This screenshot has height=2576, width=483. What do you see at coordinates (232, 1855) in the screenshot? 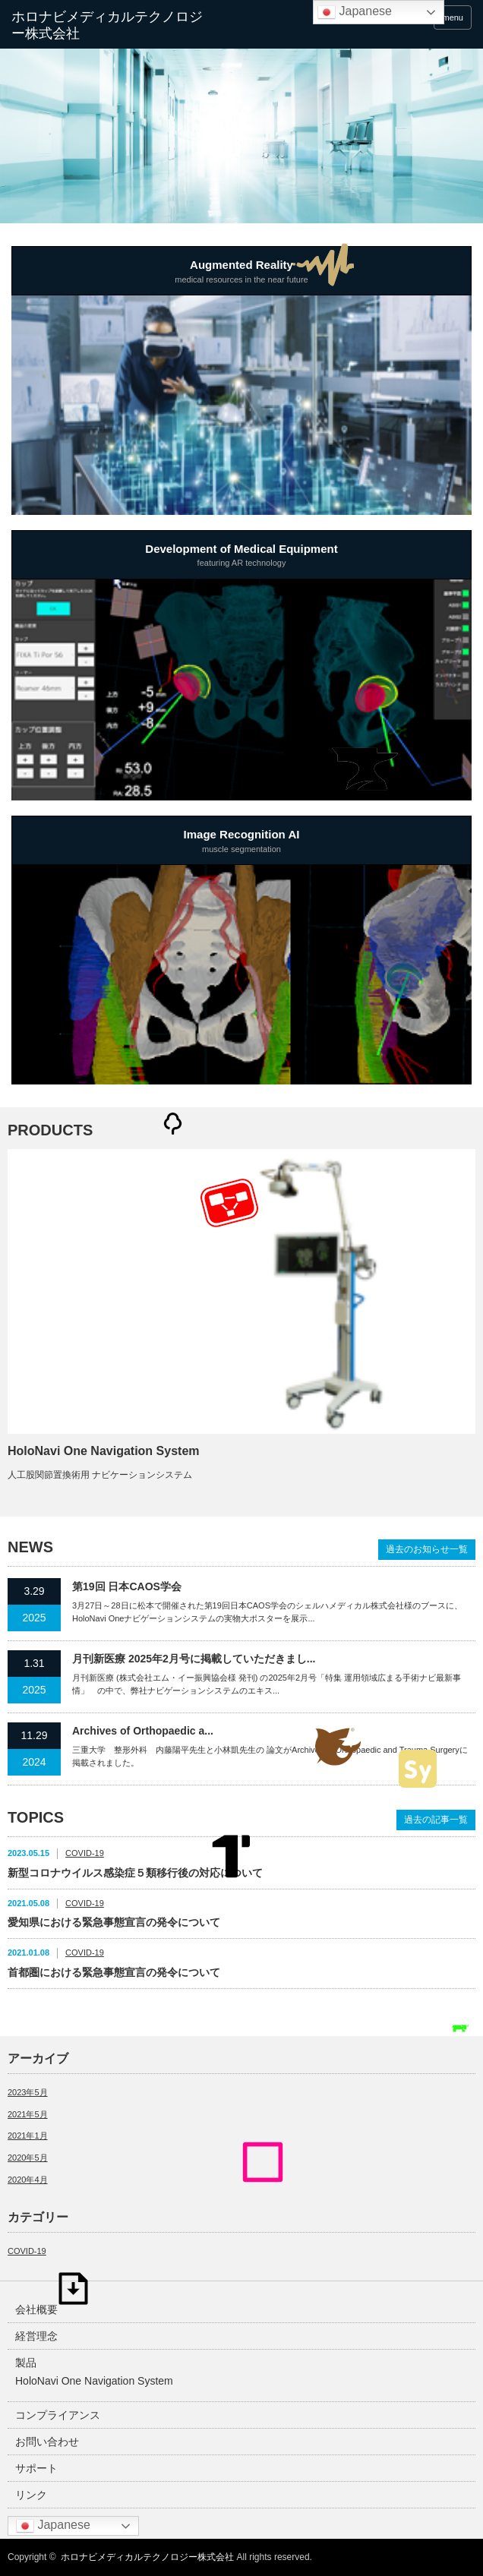
I see `access design or creative tools` at bounding box center [232, 1855].